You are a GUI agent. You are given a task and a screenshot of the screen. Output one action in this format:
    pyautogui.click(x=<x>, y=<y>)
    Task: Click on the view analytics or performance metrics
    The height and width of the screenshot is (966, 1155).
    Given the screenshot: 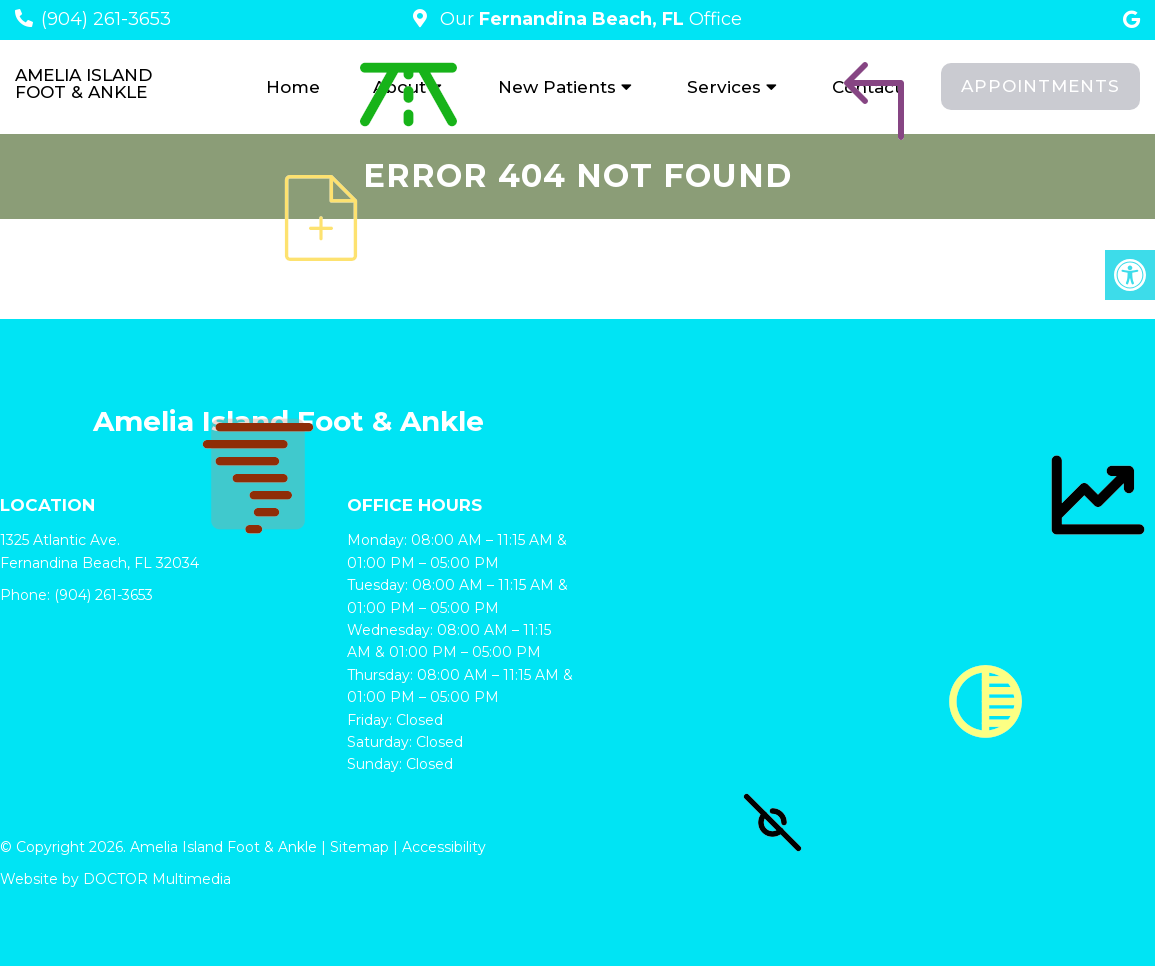 What is the action you would take?
    pyautogui.click(x=1098, y=495)
    